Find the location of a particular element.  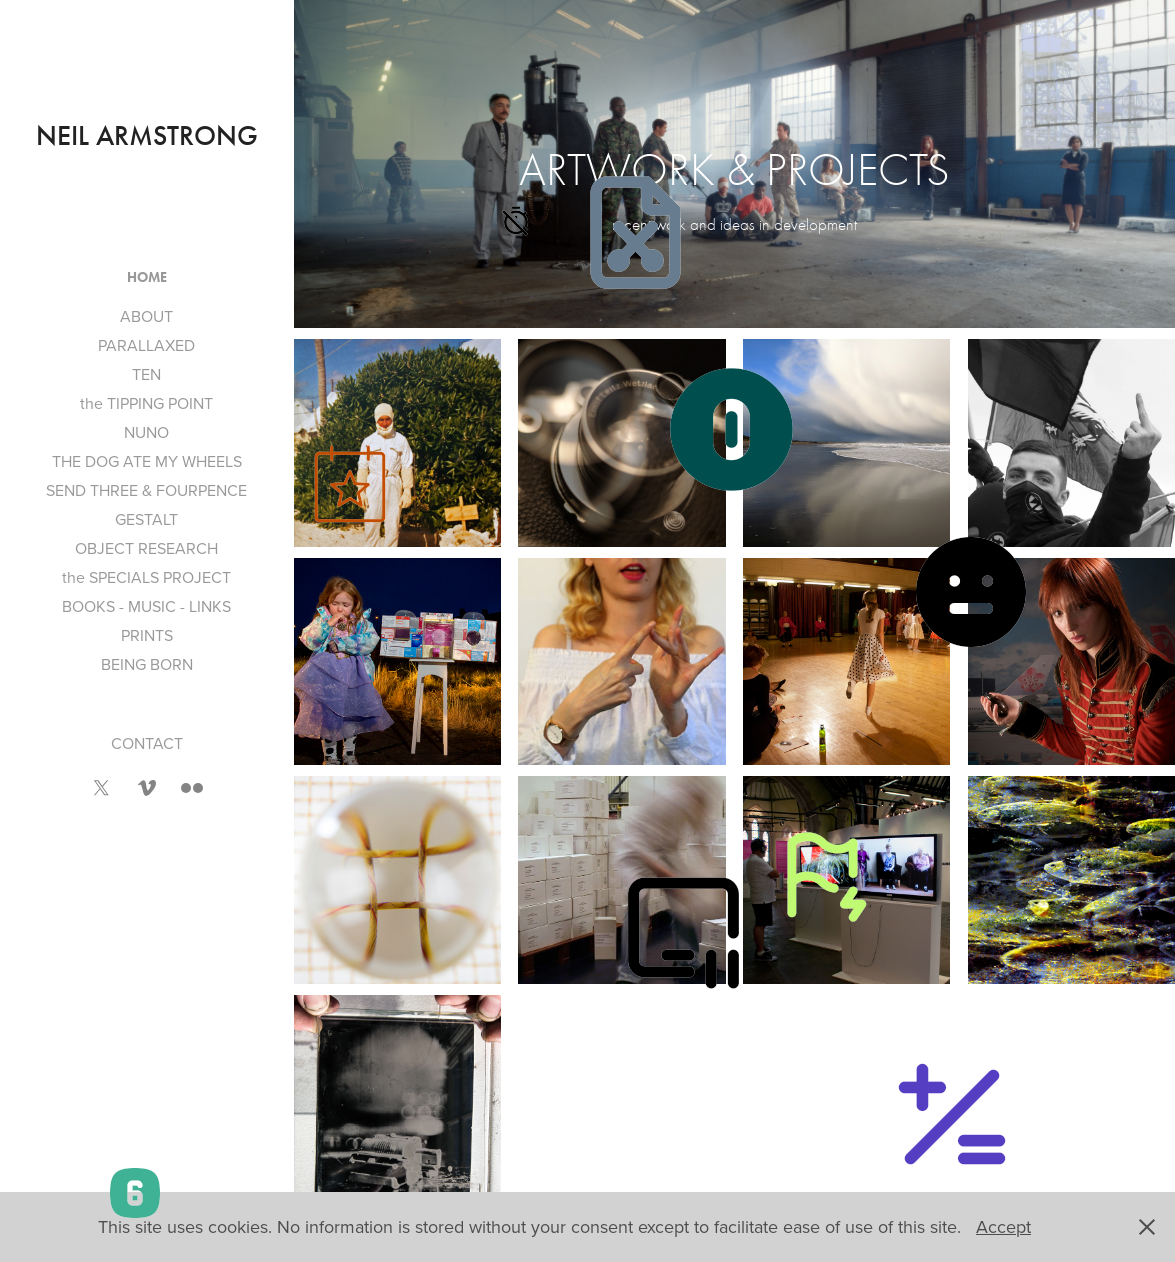

flag an item for urgent attention is located at coordinates (822, 873).